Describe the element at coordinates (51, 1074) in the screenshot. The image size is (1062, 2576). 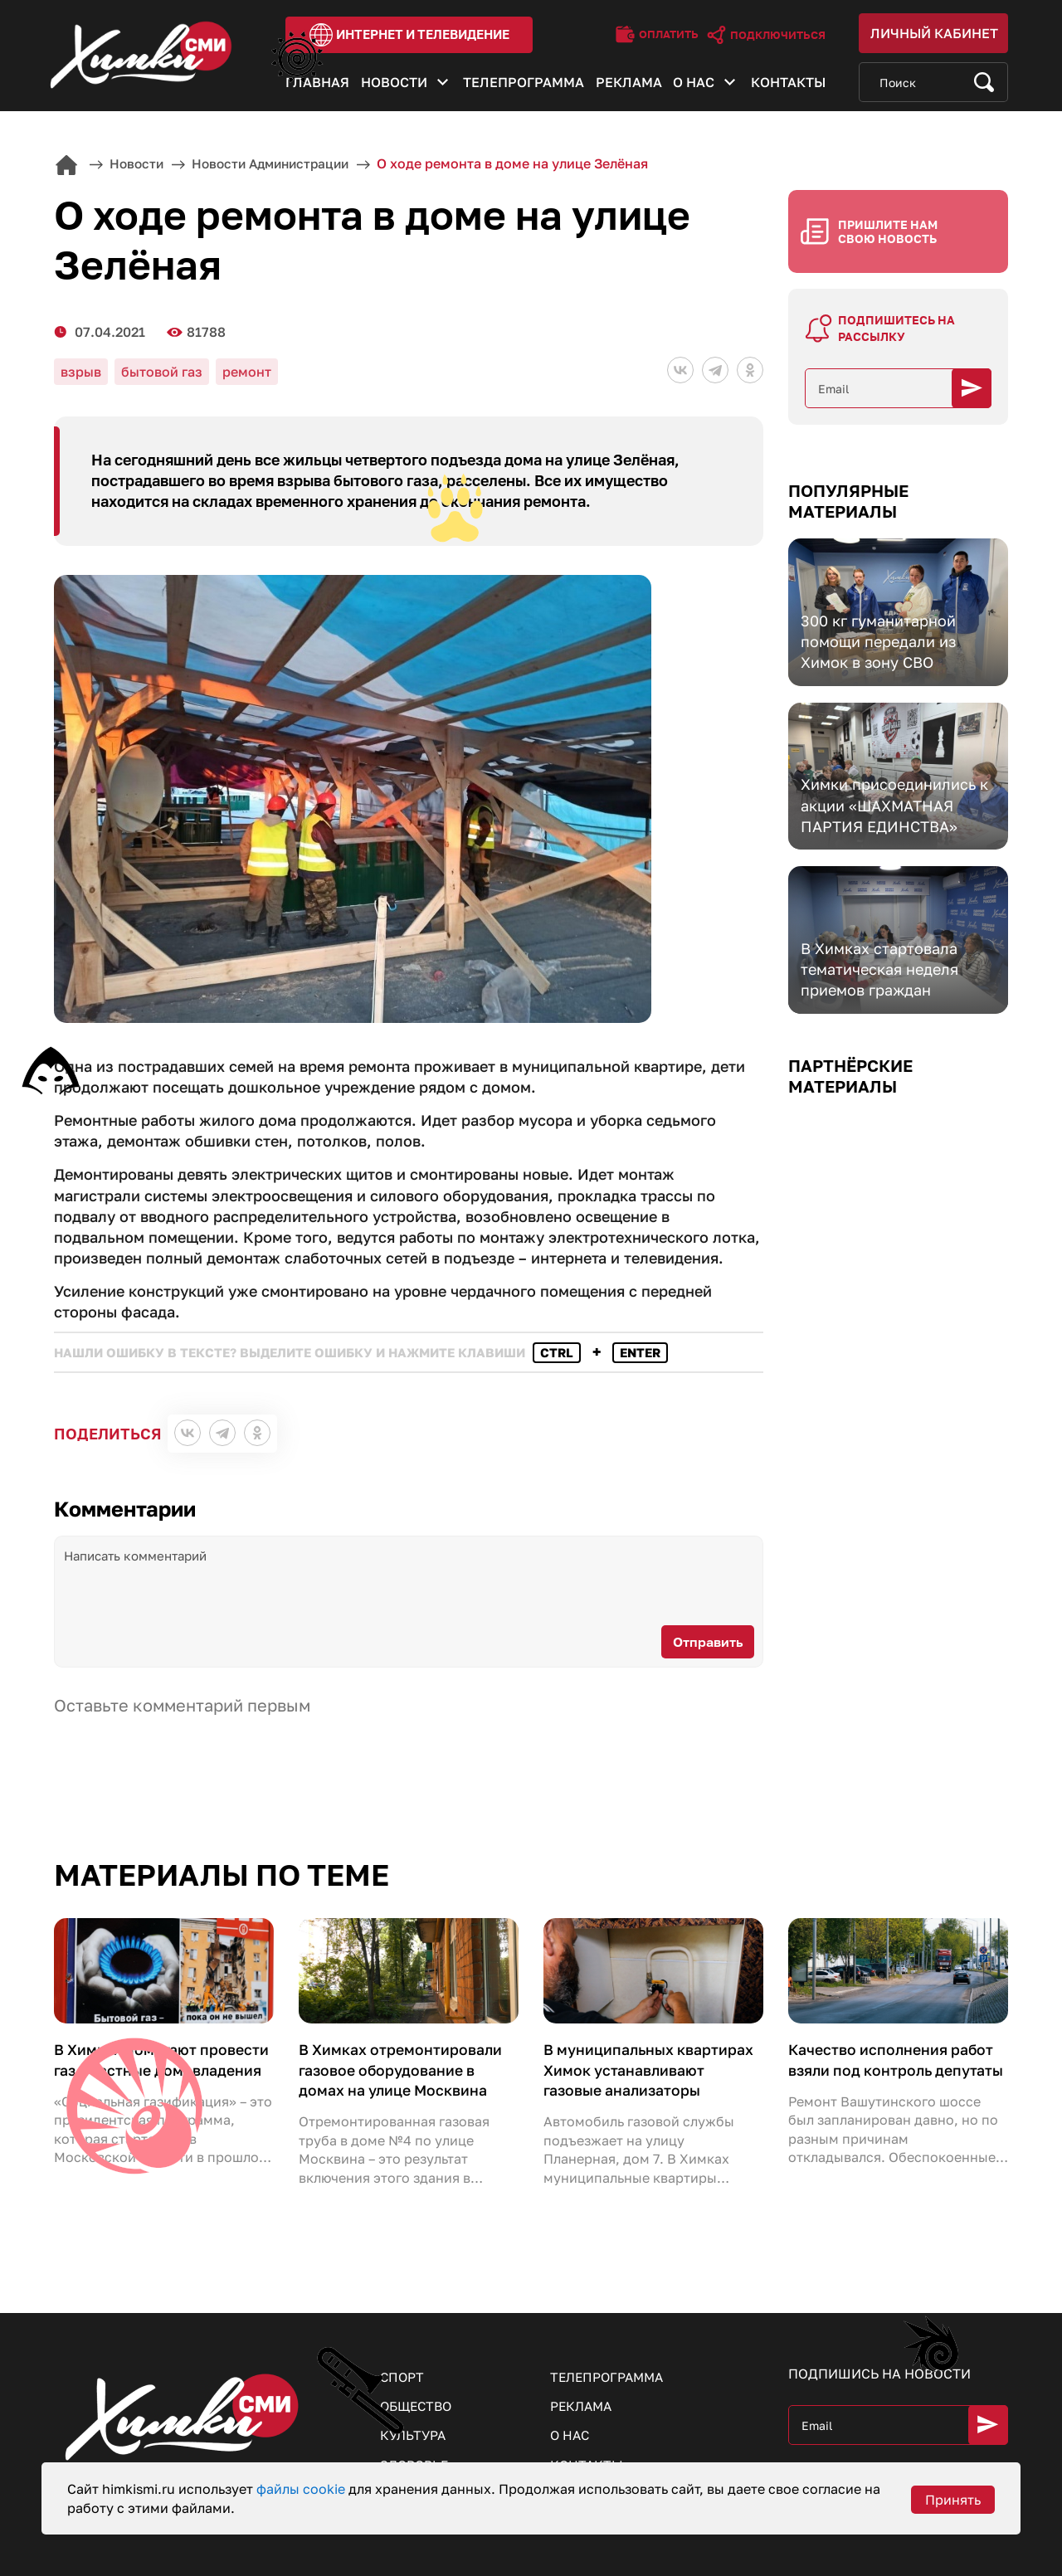
I see `select hooded character or rogue class` at that location.